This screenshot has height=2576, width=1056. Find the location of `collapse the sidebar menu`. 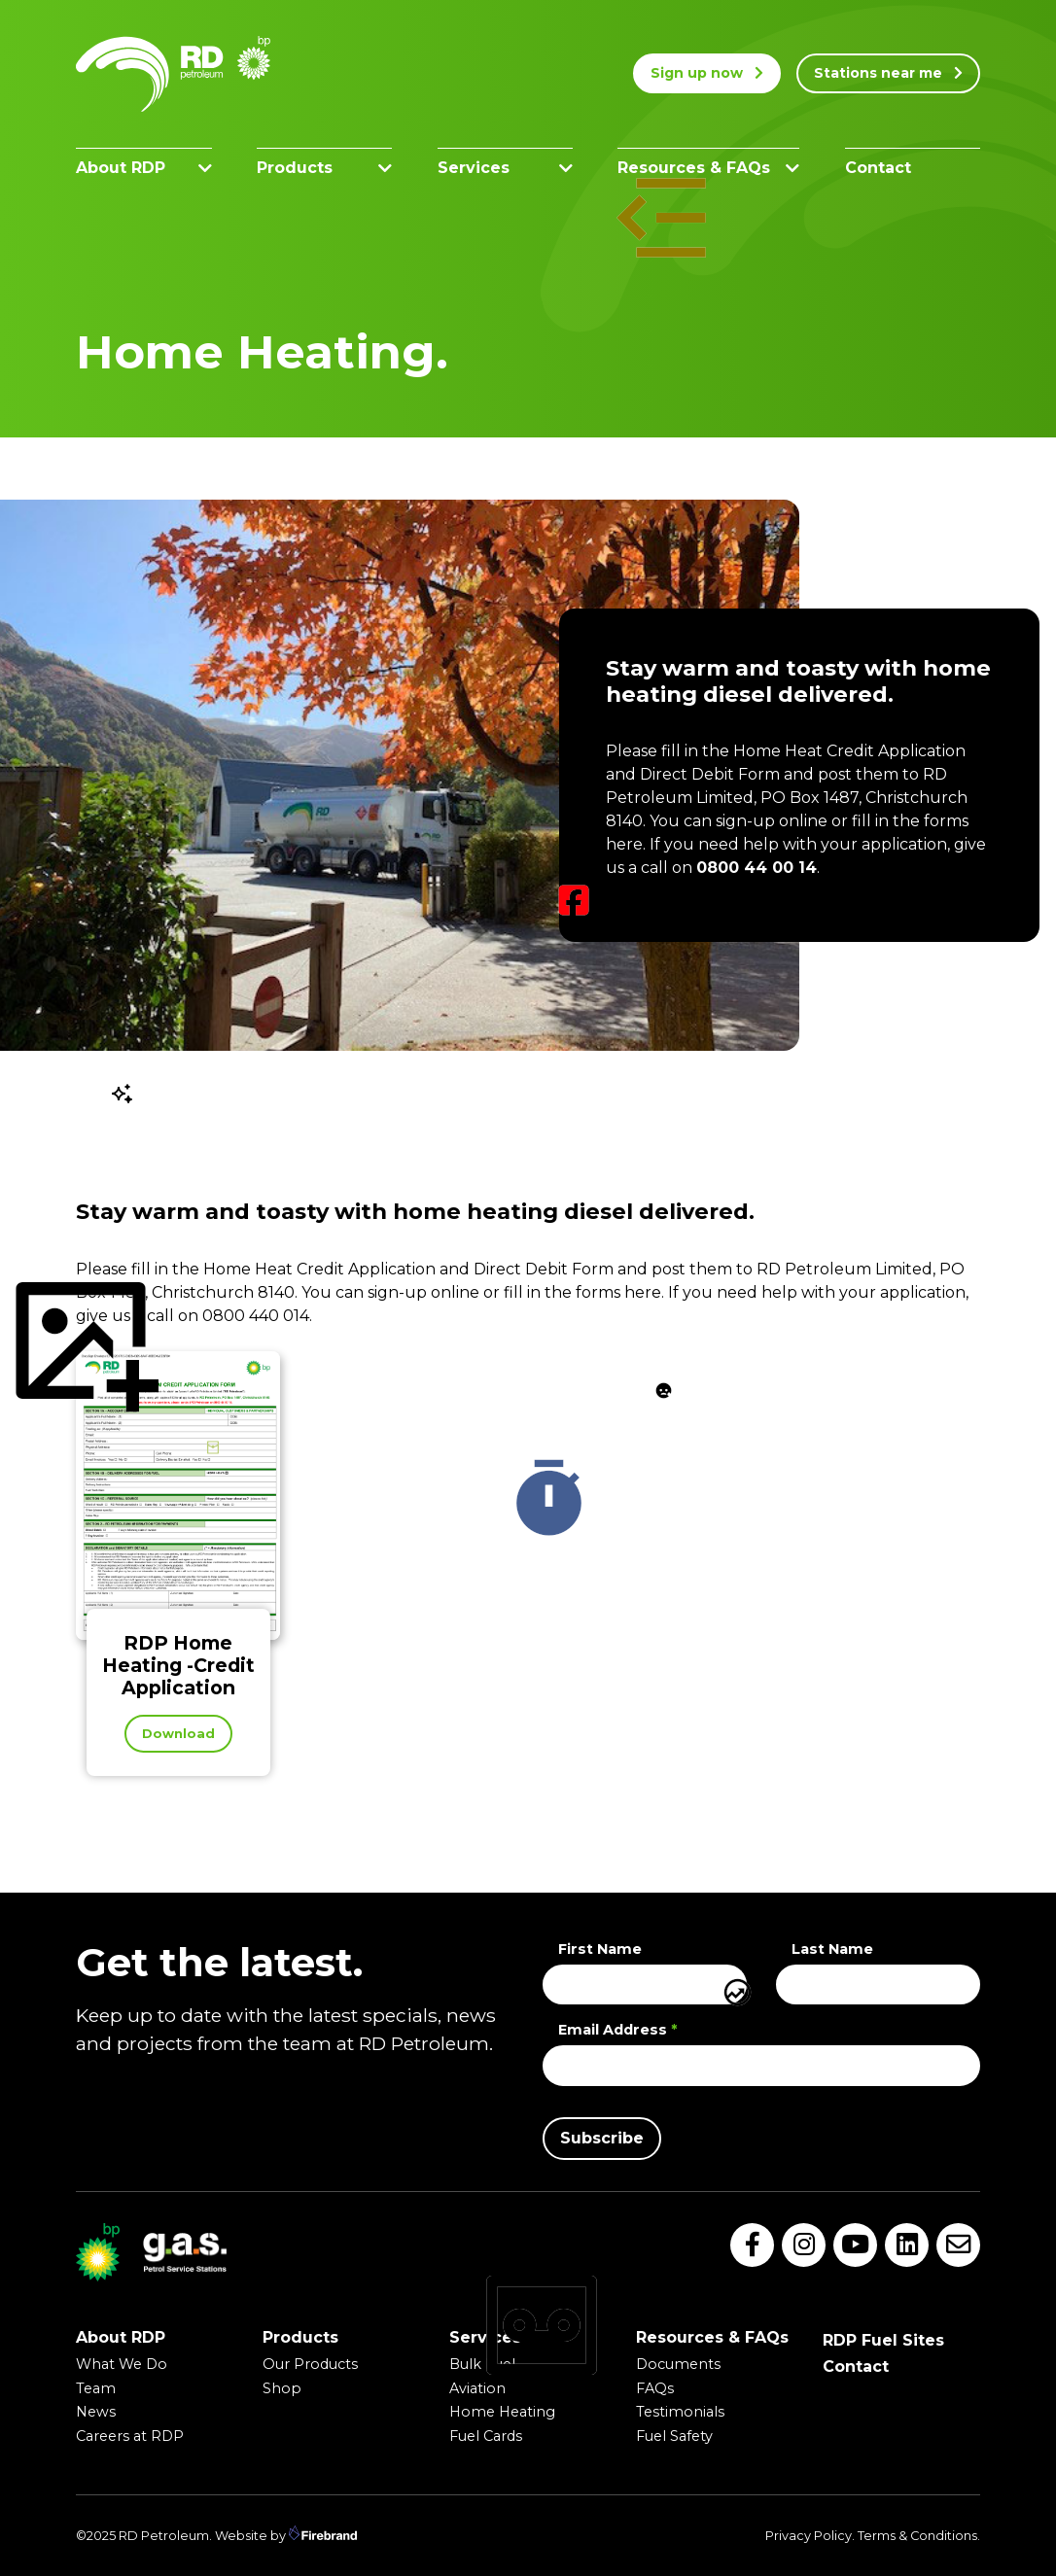

collapse the sidebar menu is located at coordinates (661, 218).